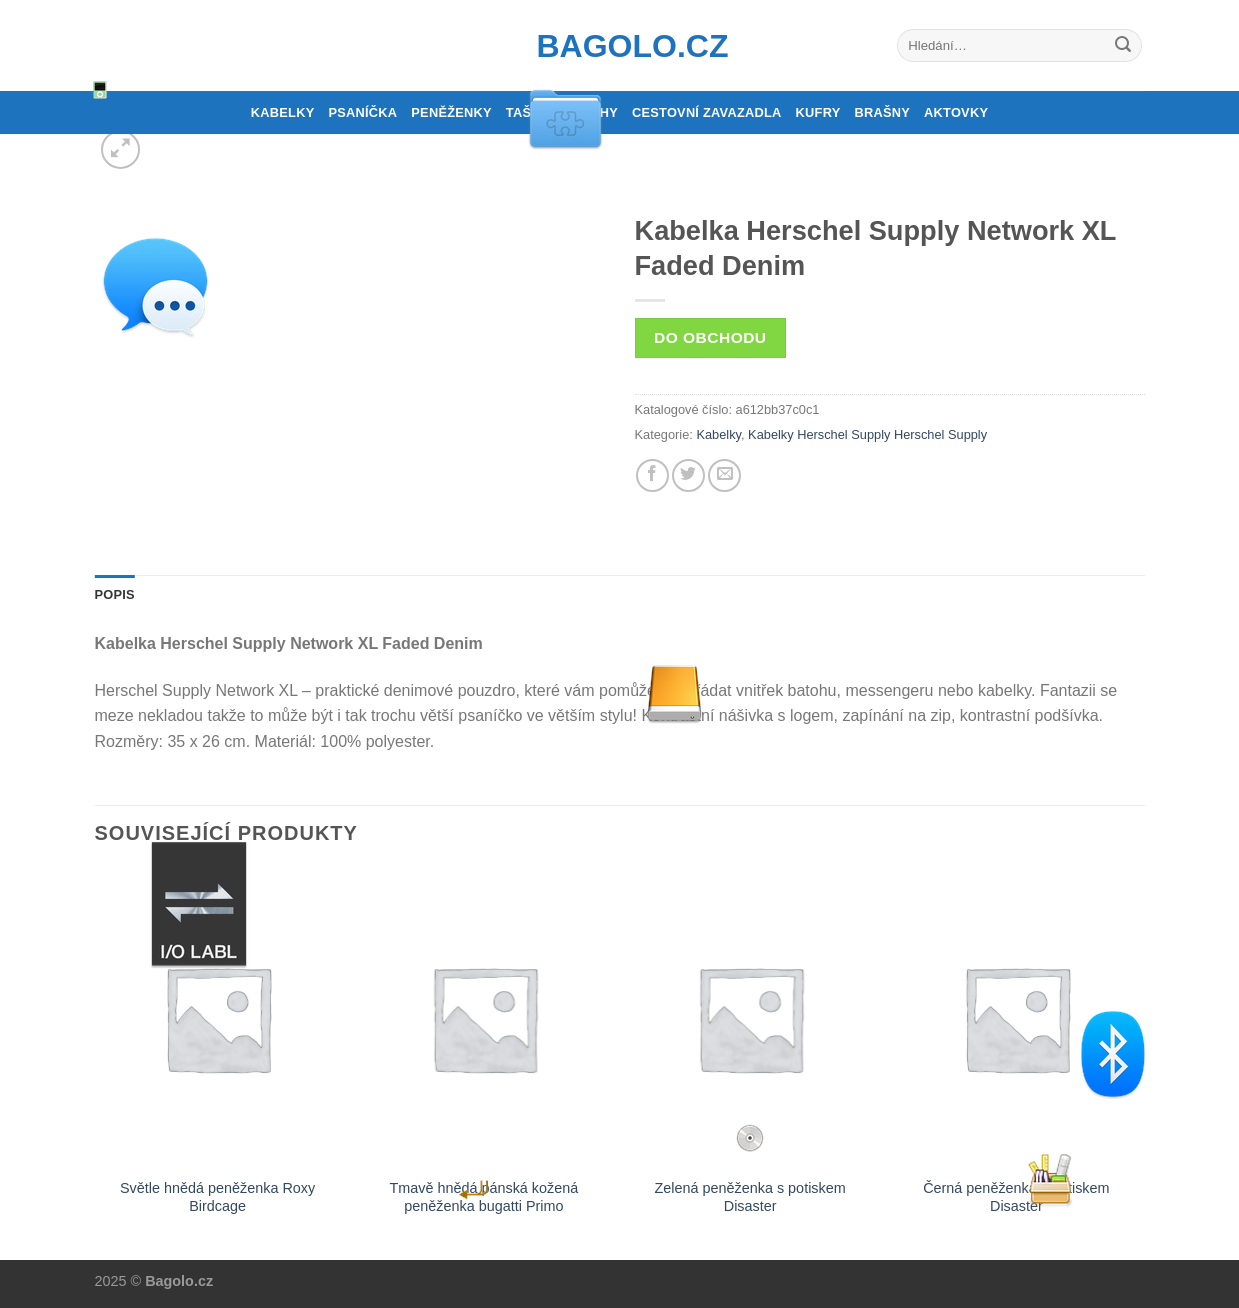  Describe the element at coordinates (1051, 1180) in the screenshot. I see `access miscellaneous or uncategorized applications` at that location.